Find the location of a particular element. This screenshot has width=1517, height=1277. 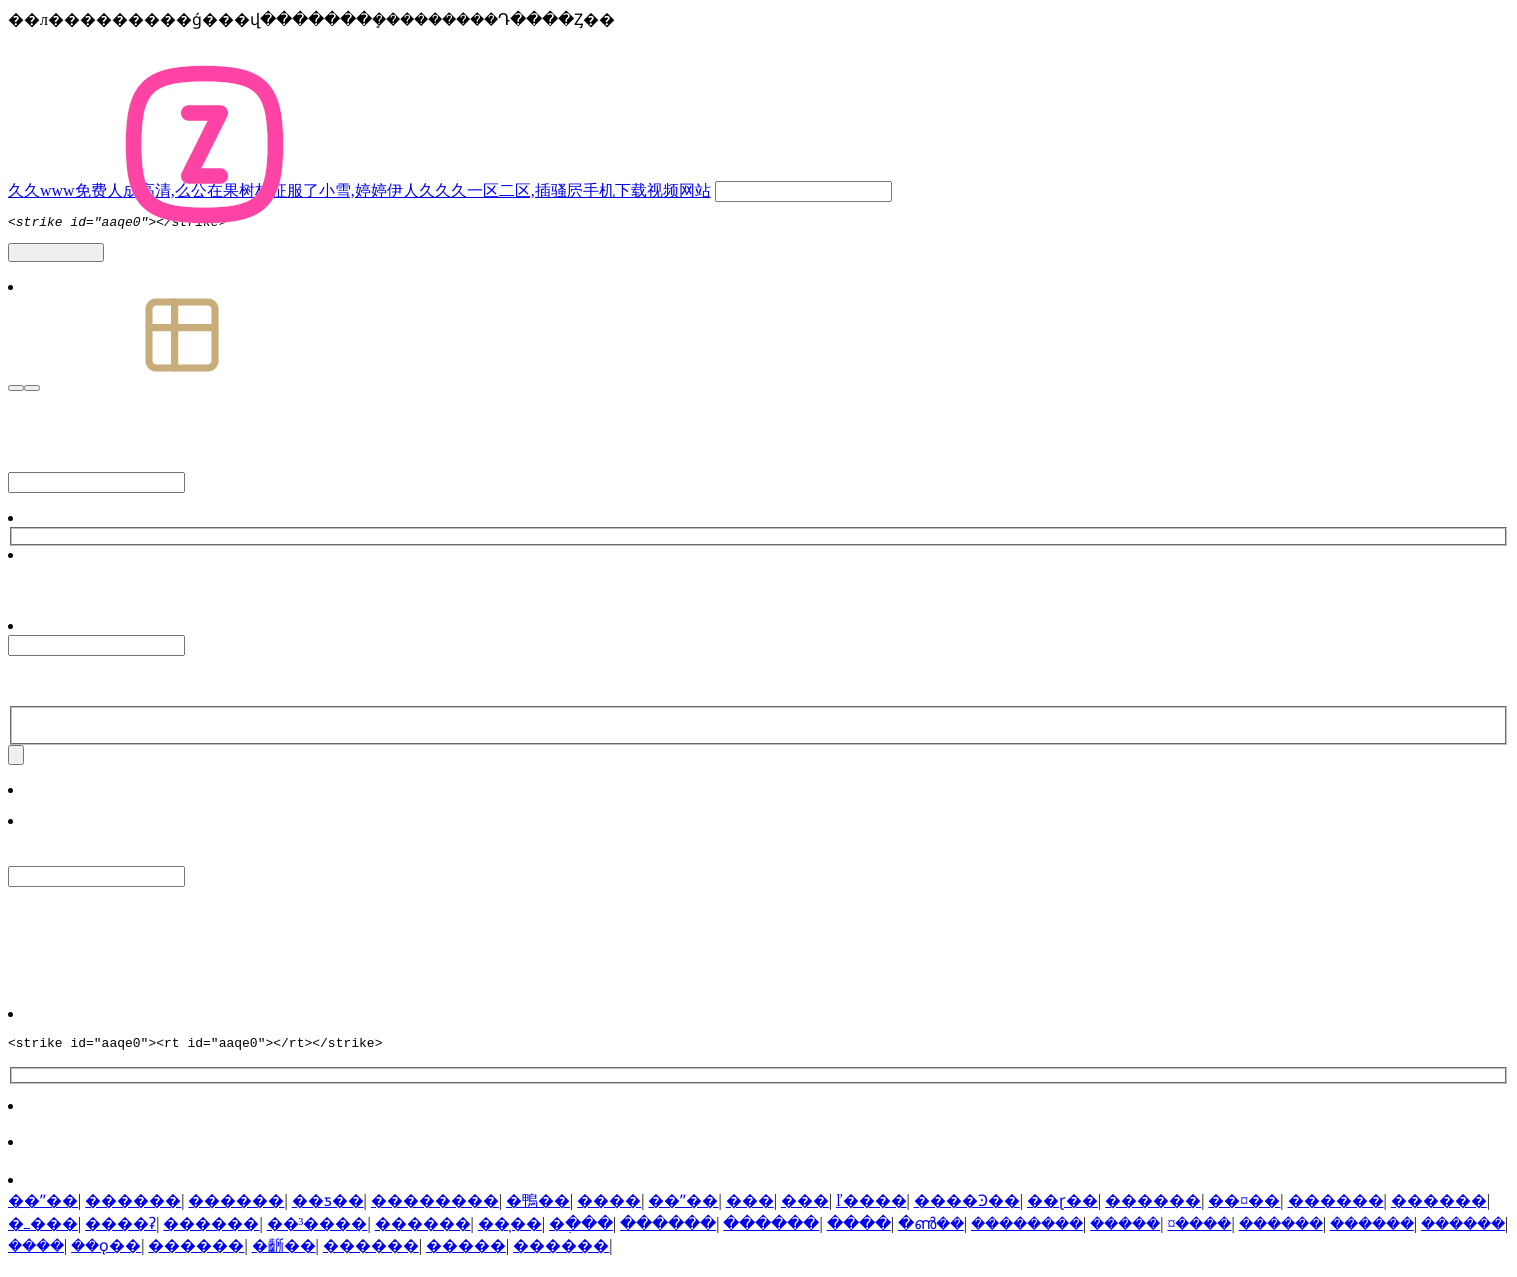

alphabetical sorting option (Z) is located at coordinates (204, 144).